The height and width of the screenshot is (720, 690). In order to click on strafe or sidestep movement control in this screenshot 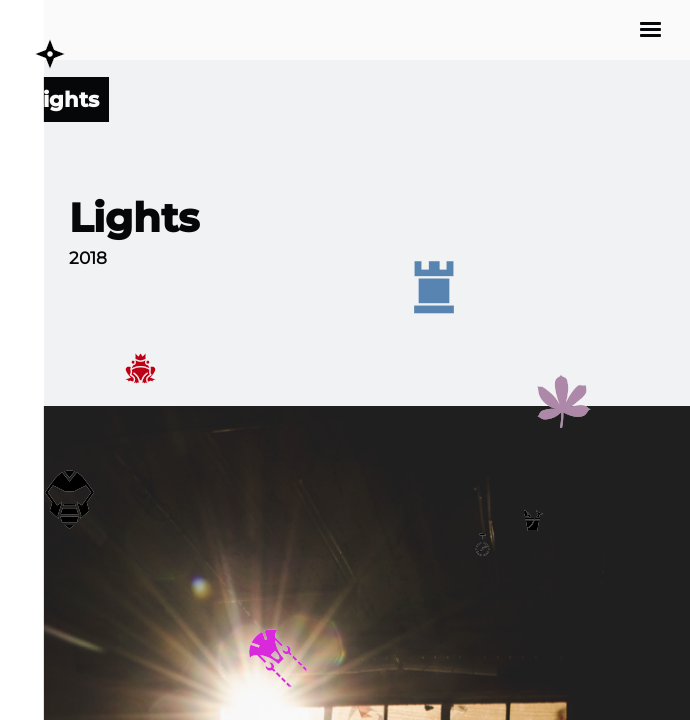, I will do `click(279, 658)`.